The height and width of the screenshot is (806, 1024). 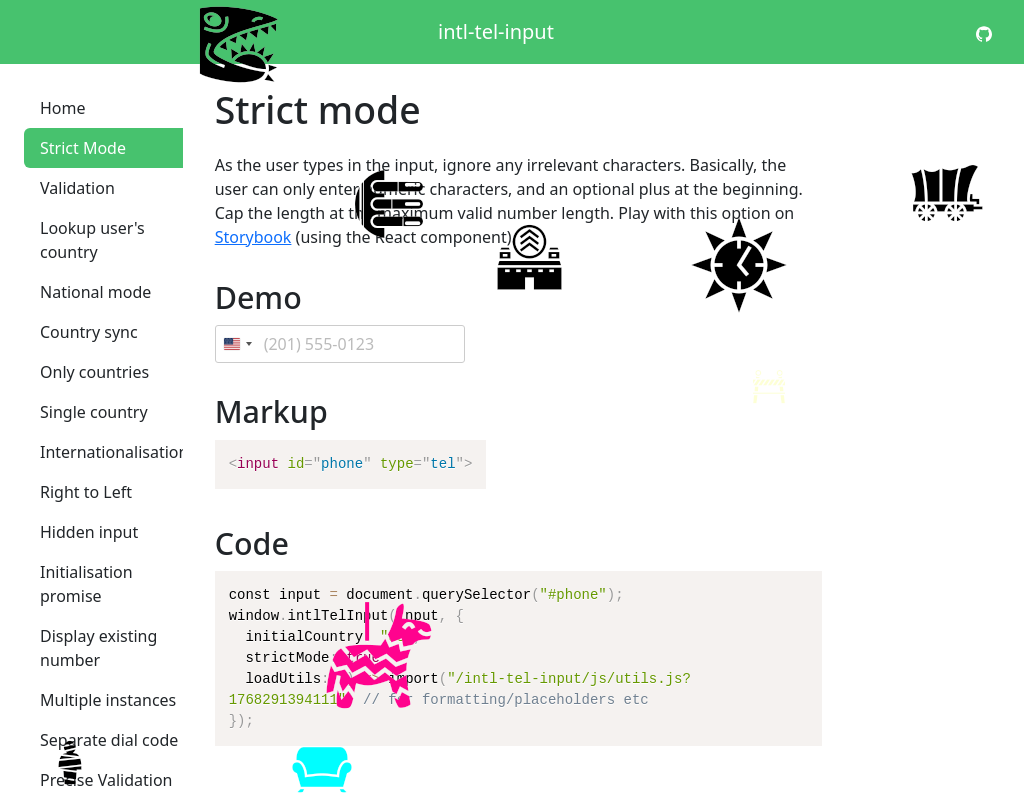 What do you see at coordinates (322, 770) in the screenshot?
I see `browse furniture or home decor items` at bounding box center [322, 770].